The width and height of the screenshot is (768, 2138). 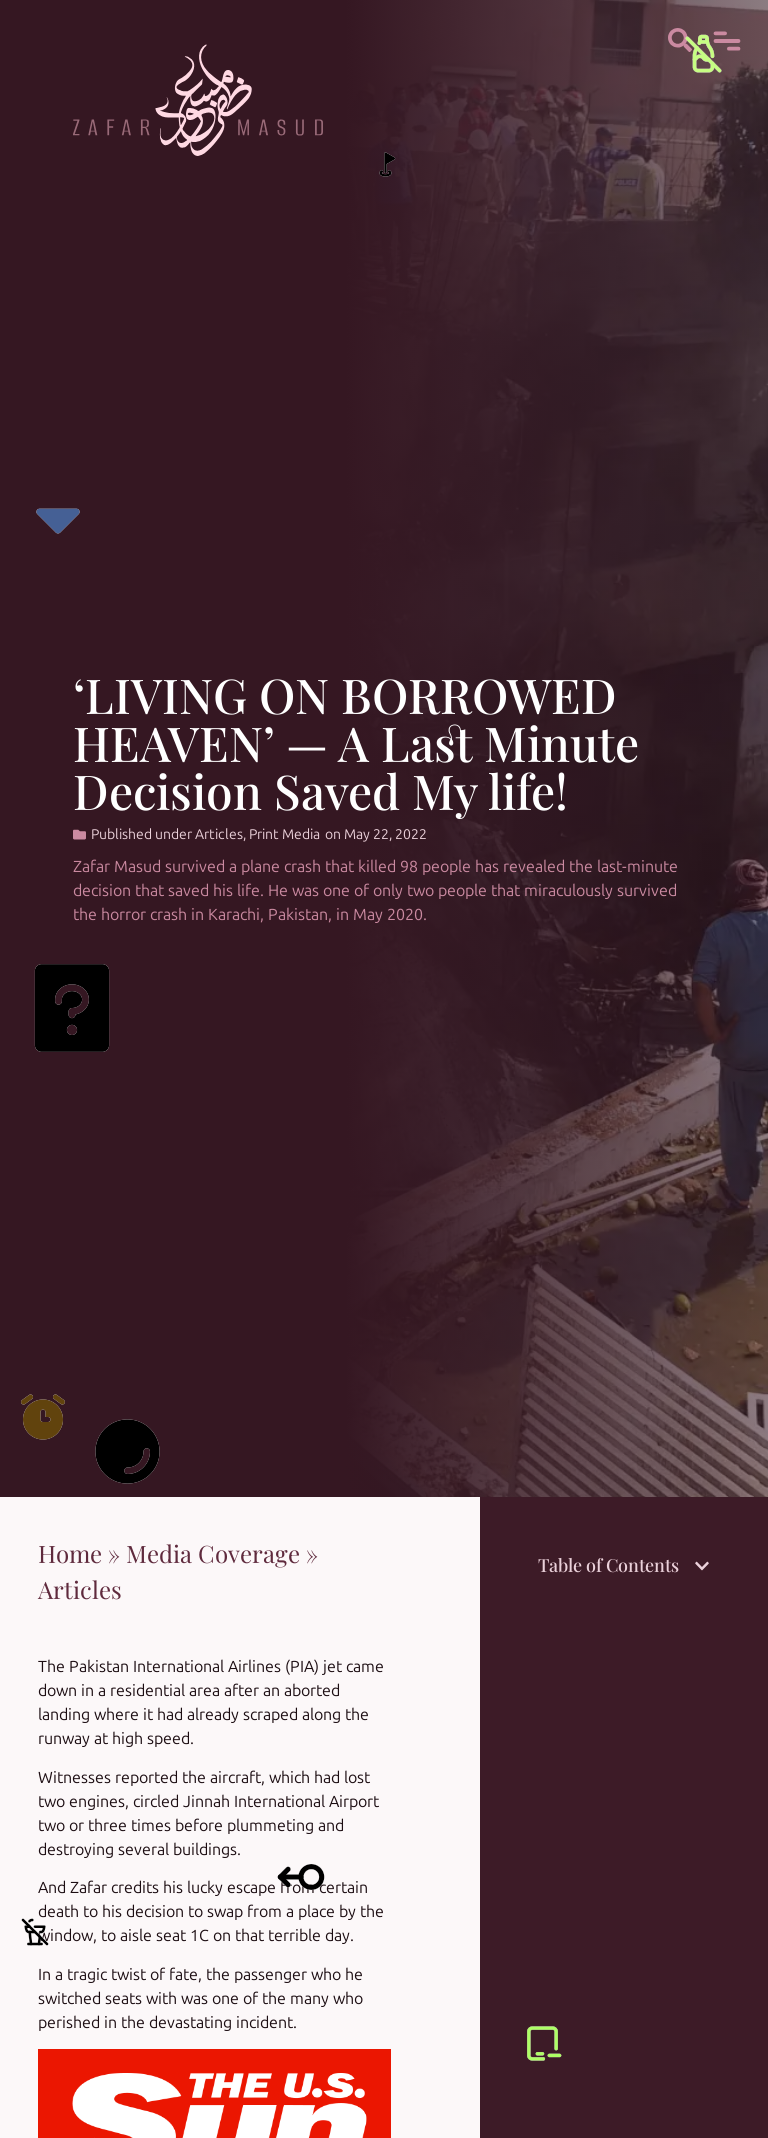 What do you see at coordinates (58, 518) in the screenshot?
I see `expand a dropdown menu` at bounding box center [58, 518].